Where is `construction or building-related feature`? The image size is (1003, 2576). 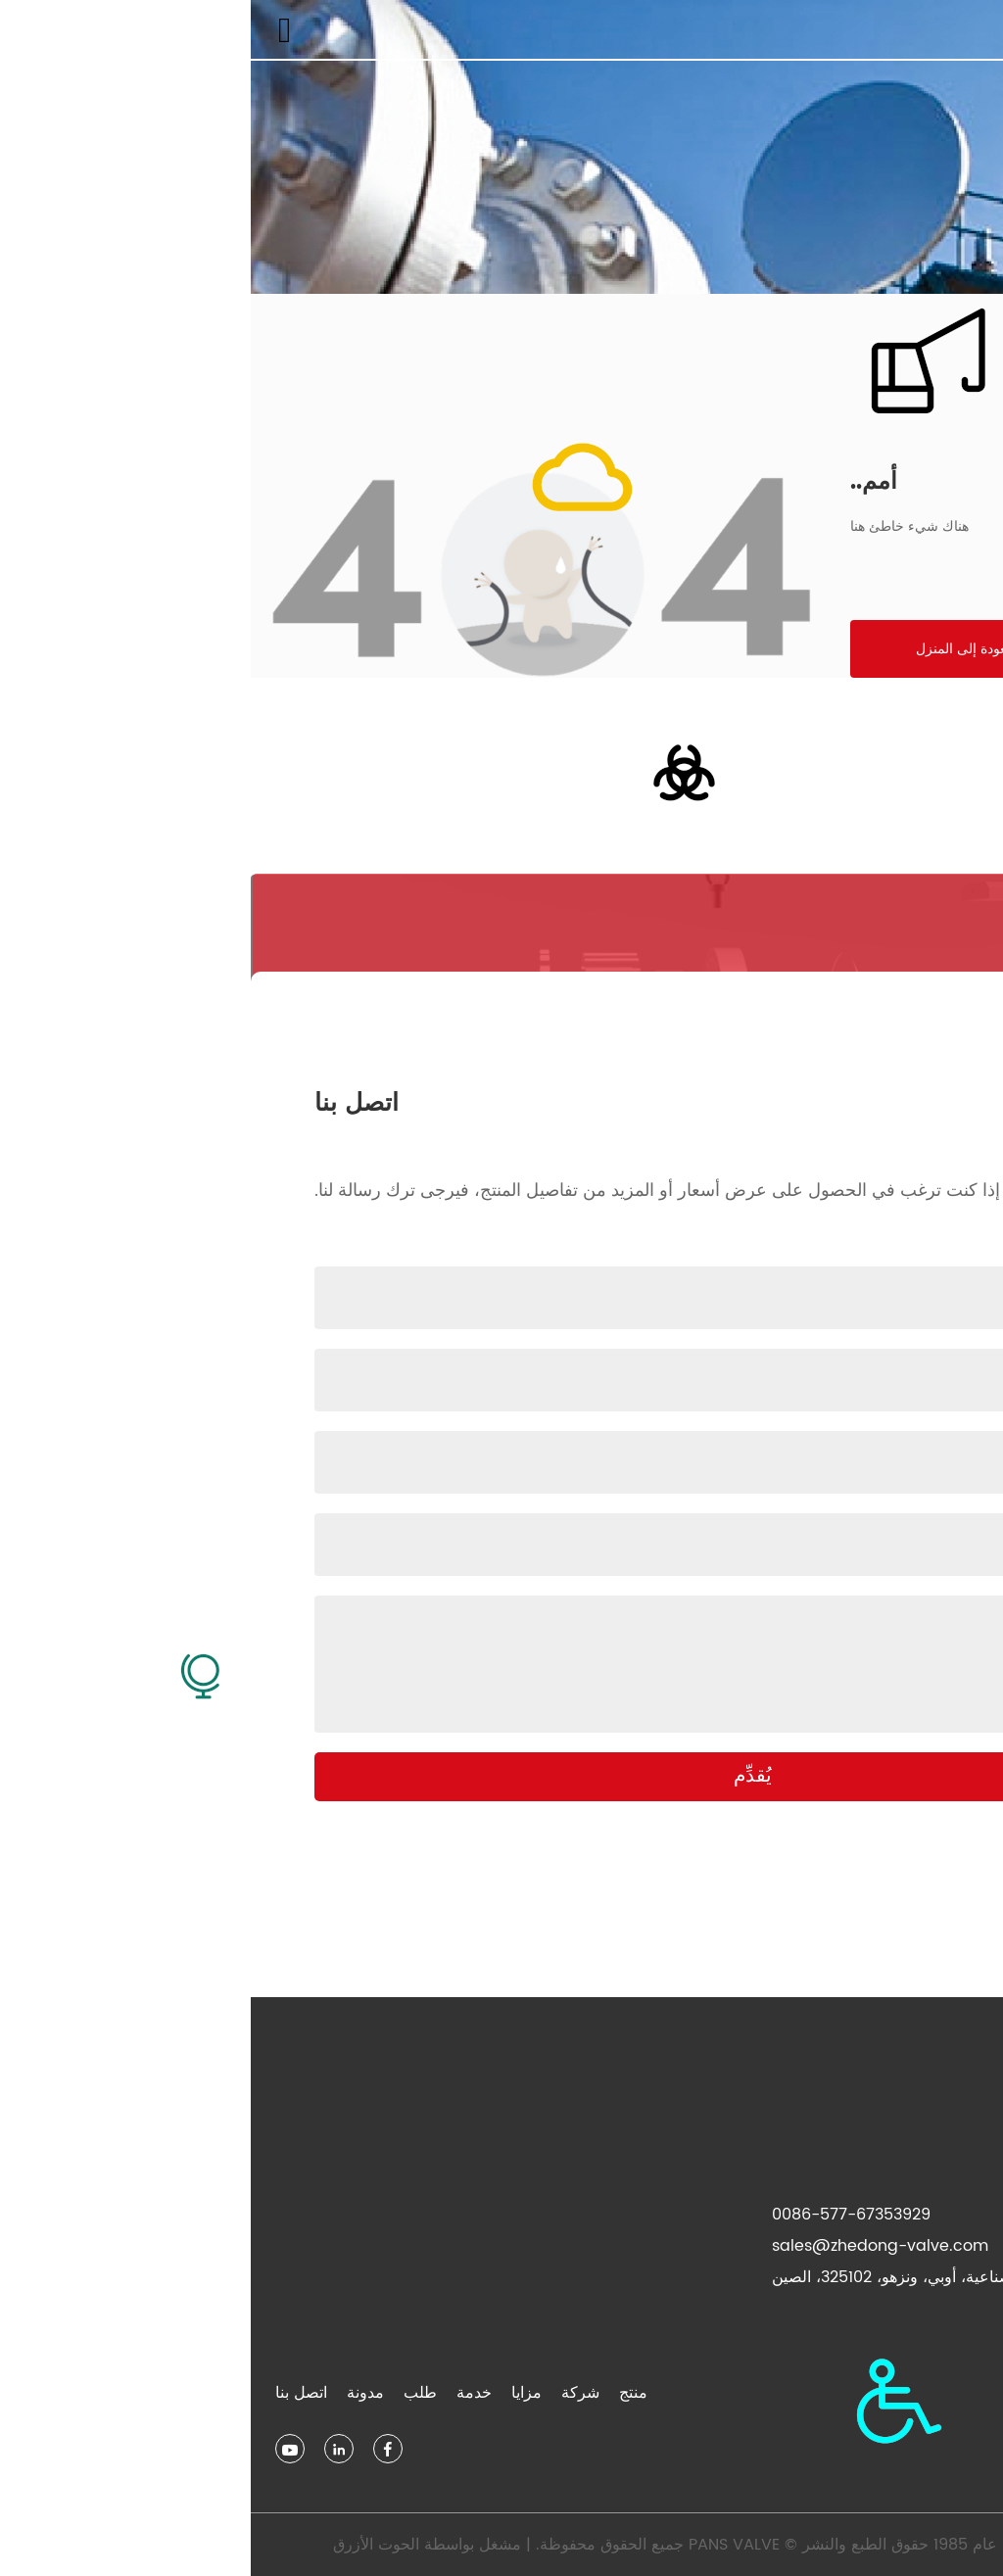
construction or building-related feature is located at coordinates (931, 367).